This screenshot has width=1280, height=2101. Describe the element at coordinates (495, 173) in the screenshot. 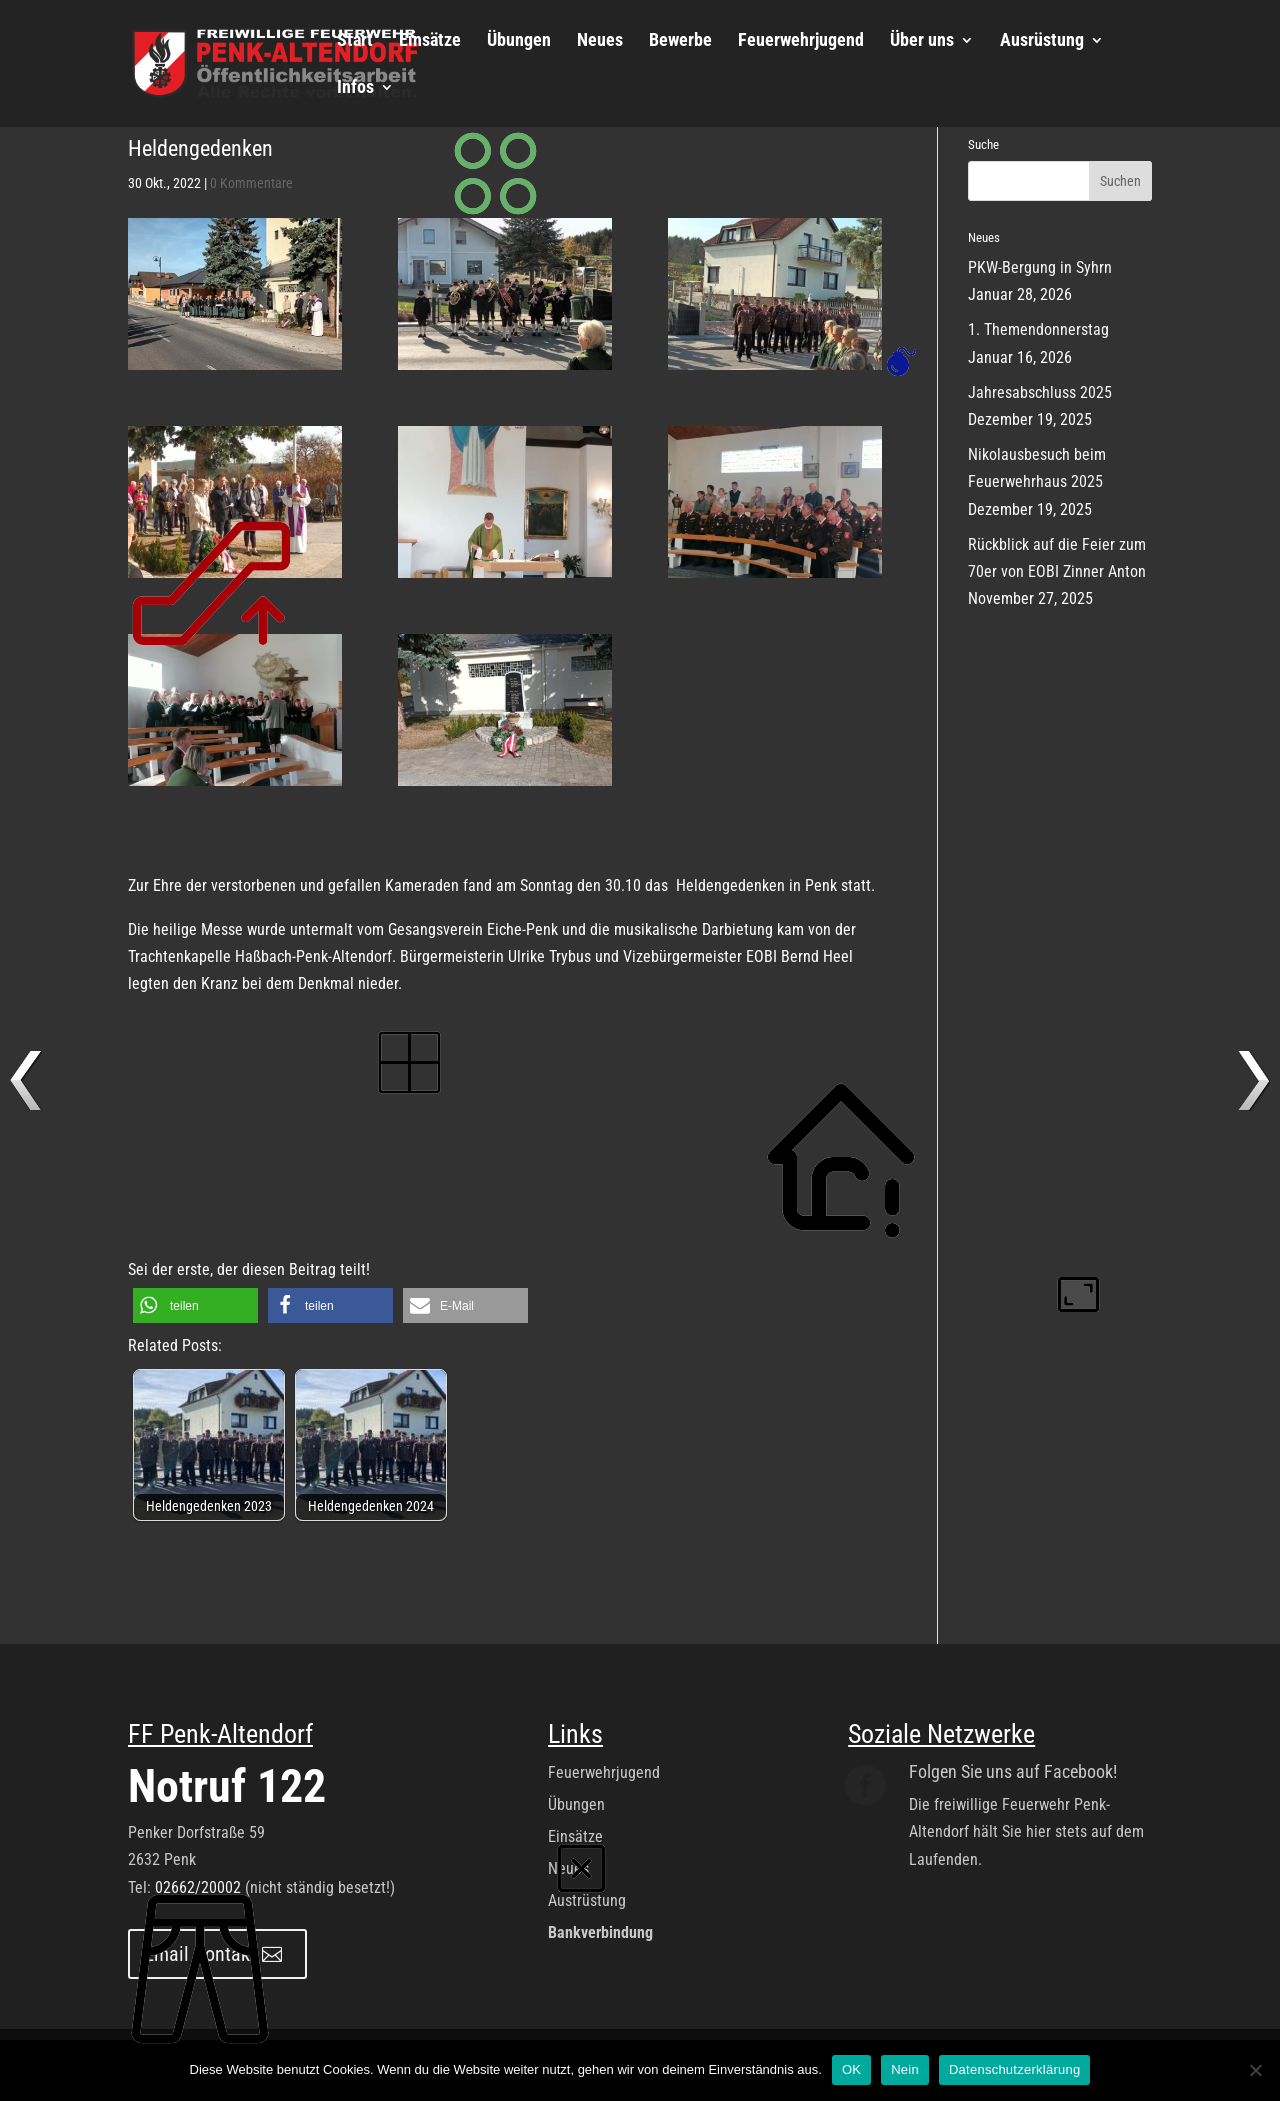

I see `open the app drawer or launcher` at that location.